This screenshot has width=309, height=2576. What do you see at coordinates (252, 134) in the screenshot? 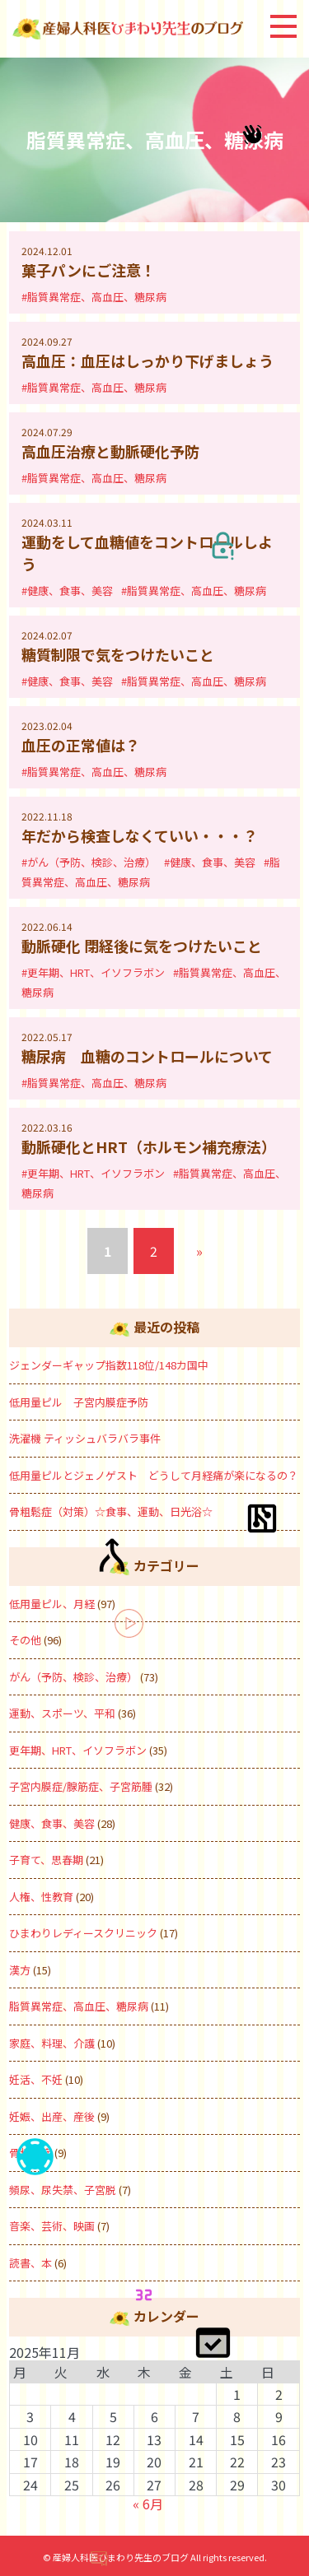
I see `greet or welcome a new user` at bounding box center [252, 134].